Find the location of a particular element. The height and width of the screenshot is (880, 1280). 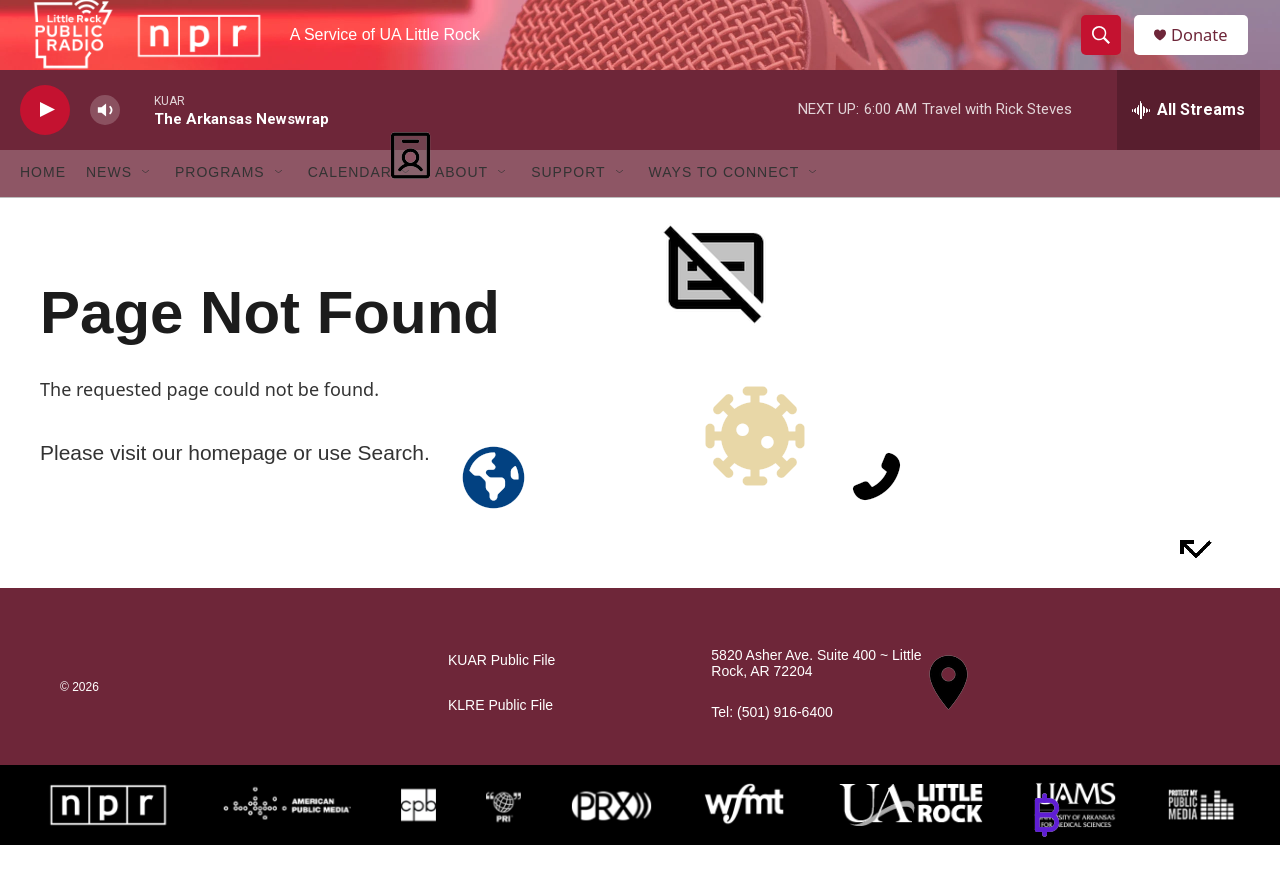

view current location on map is located at coordinates (948, 682).